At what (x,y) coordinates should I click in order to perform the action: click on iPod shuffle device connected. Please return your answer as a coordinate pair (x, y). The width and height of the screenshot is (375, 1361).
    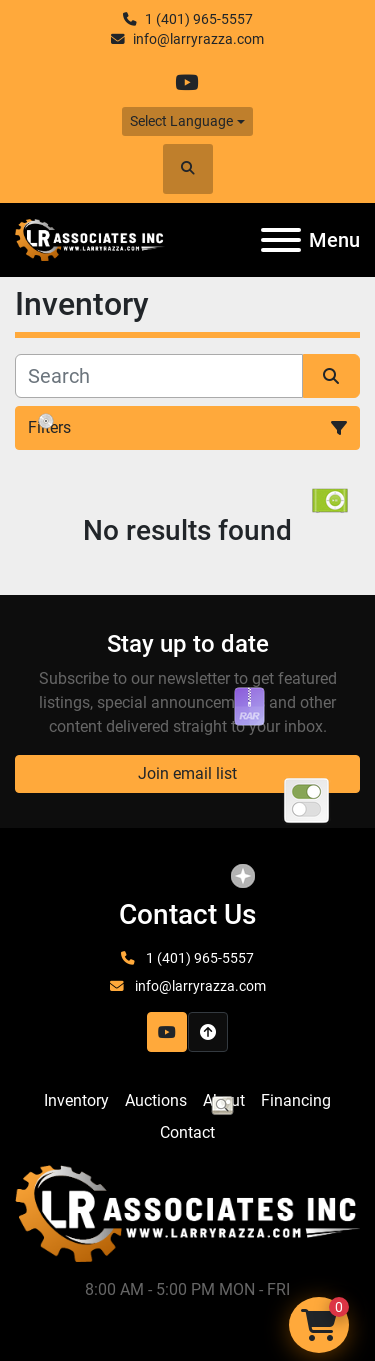
    Looking at the image, I should click on (330, 494).